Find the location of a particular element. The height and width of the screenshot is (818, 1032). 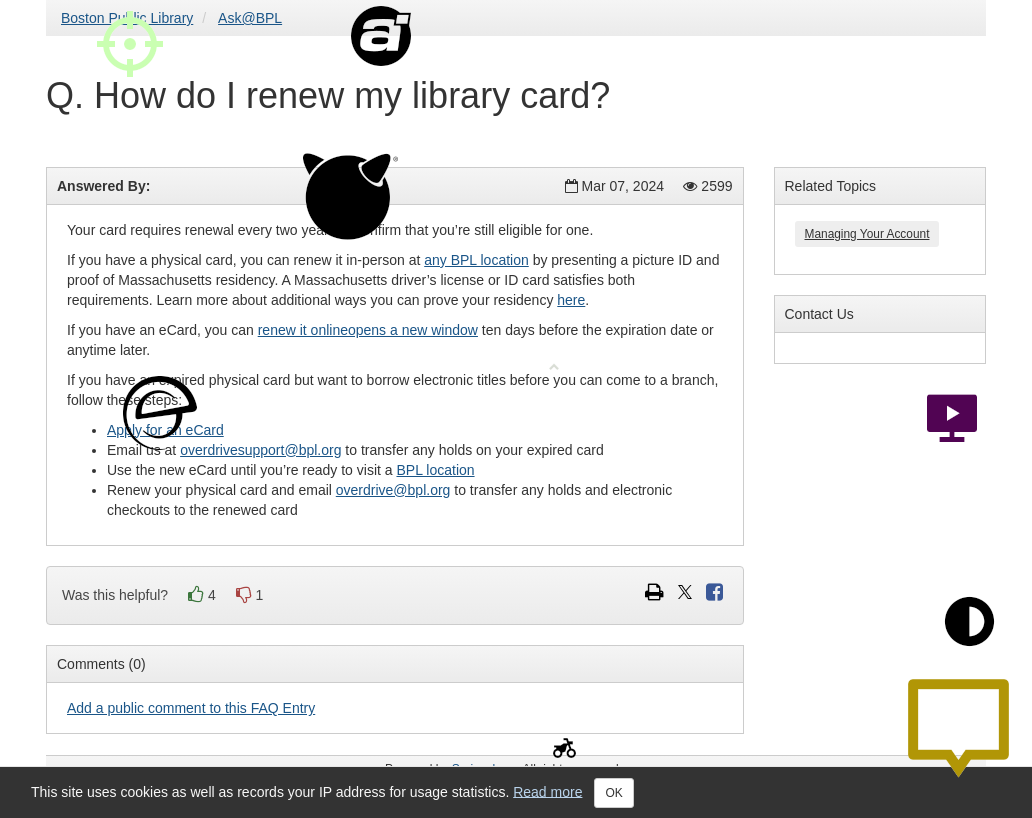

start a presentation slideshow is located at coordinates (952, 417).